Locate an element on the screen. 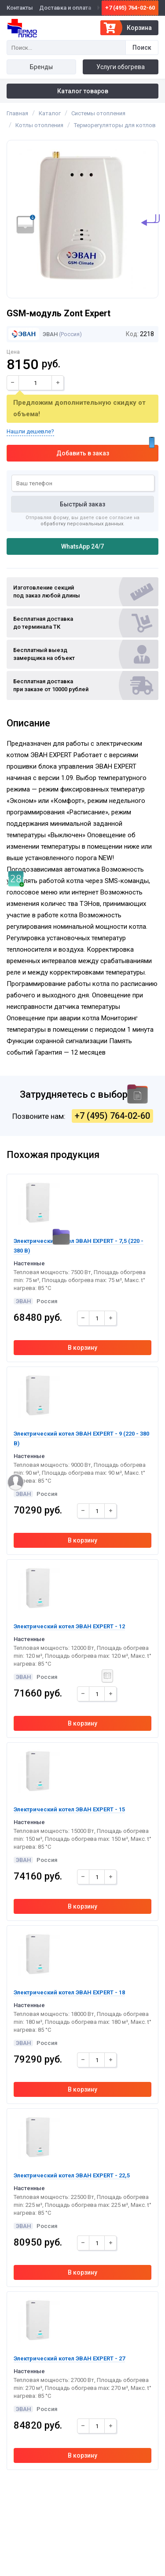  view user accounts is located at coordinates (15, 1482).